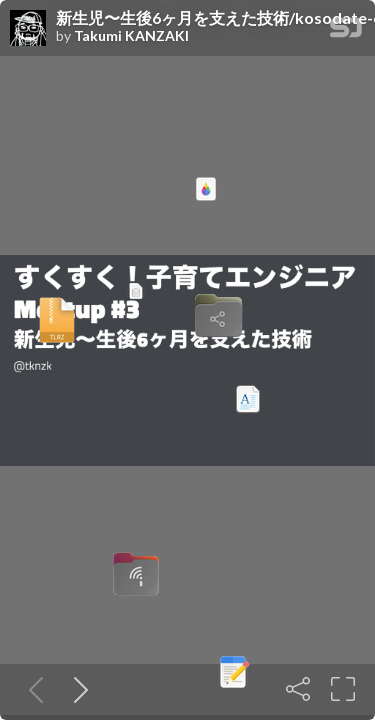  I want to click on an lrzip-compressed tar archive file, so click(57, 321).